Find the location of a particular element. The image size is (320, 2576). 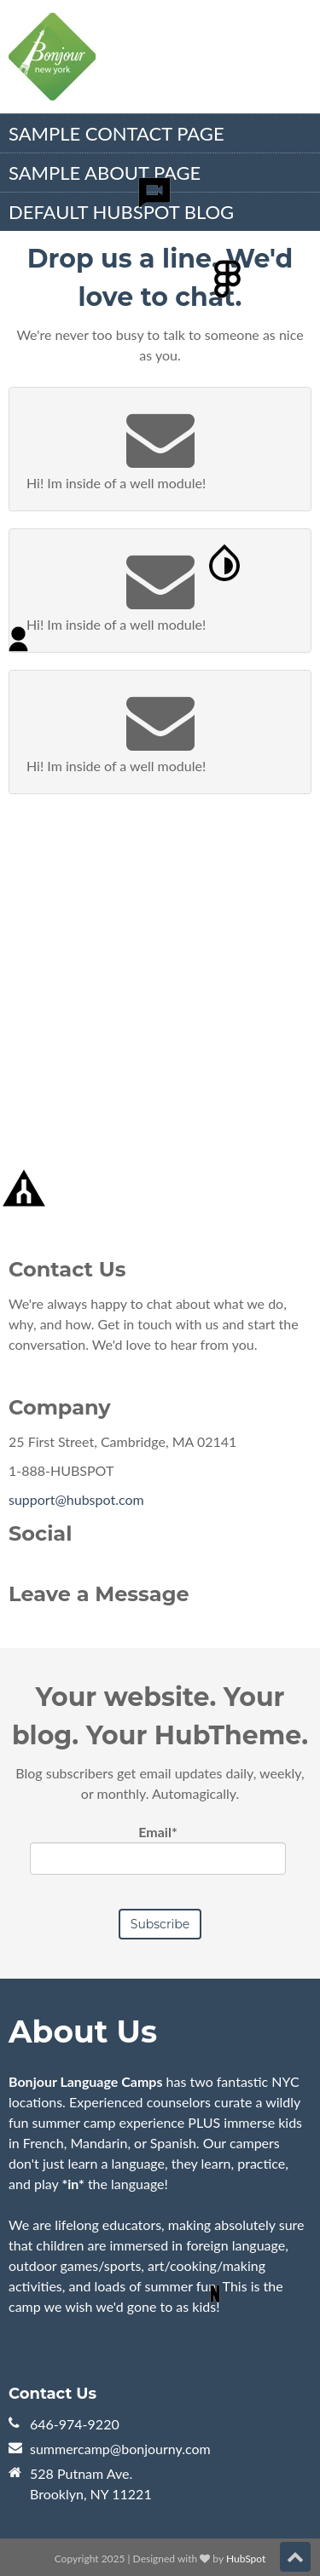

adjust color contrast settings is located at coordinates (224, 564).